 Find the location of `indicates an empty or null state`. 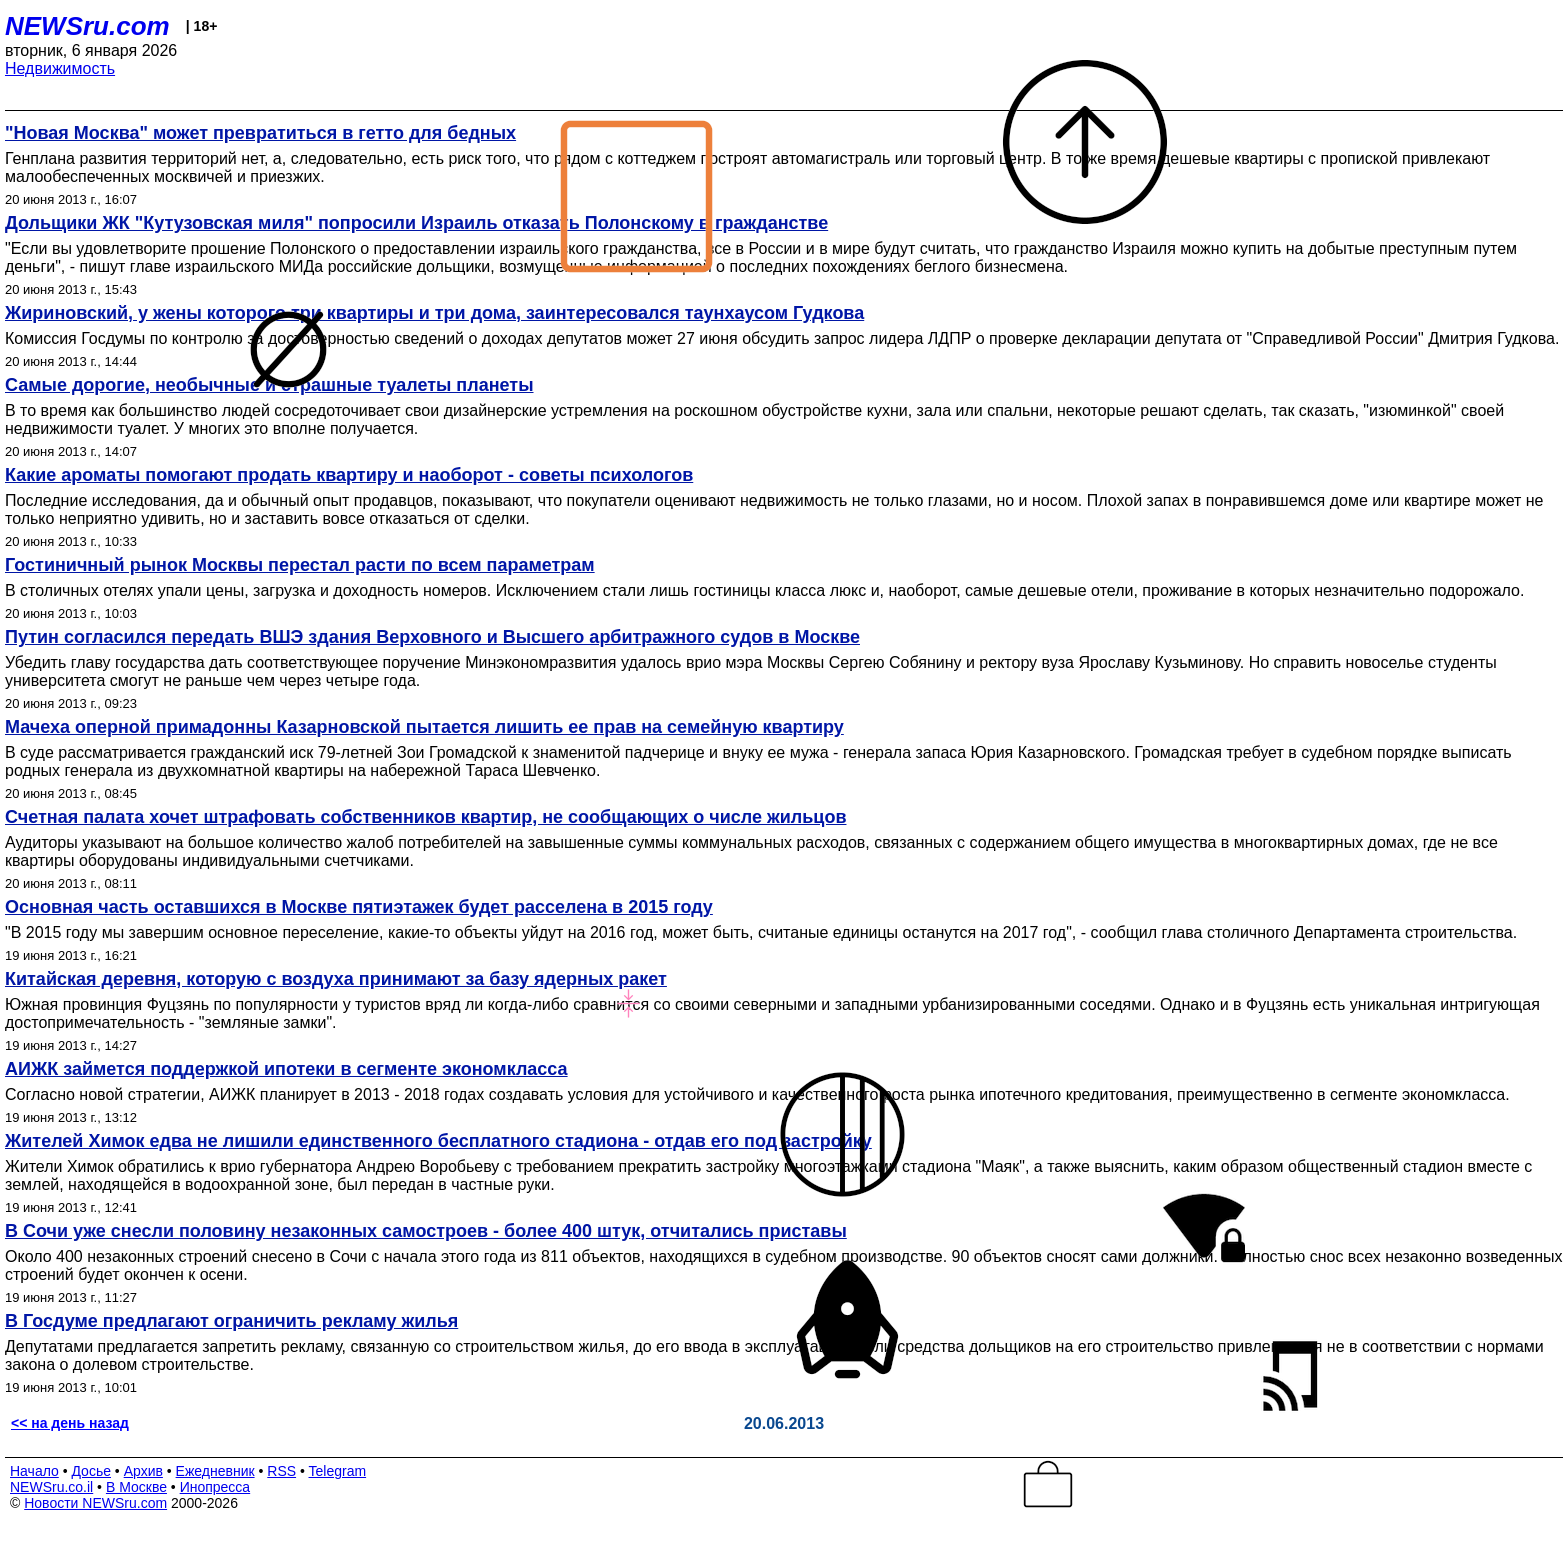

indicates an empty or null state is located at coordinates (288, 349).